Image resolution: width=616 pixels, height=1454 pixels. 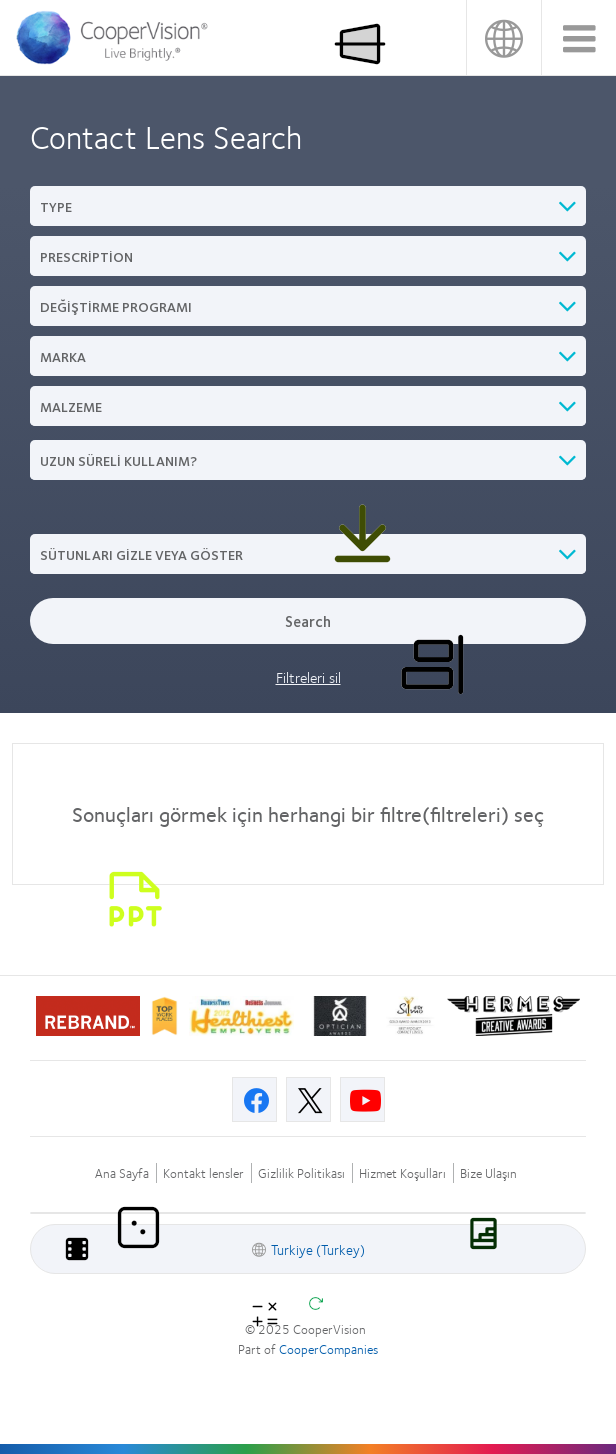 What do you see at coordinates (134, 901) in the screenshot?
I see `open a PowerPoint presentation file` at bounding box center [134, 901].